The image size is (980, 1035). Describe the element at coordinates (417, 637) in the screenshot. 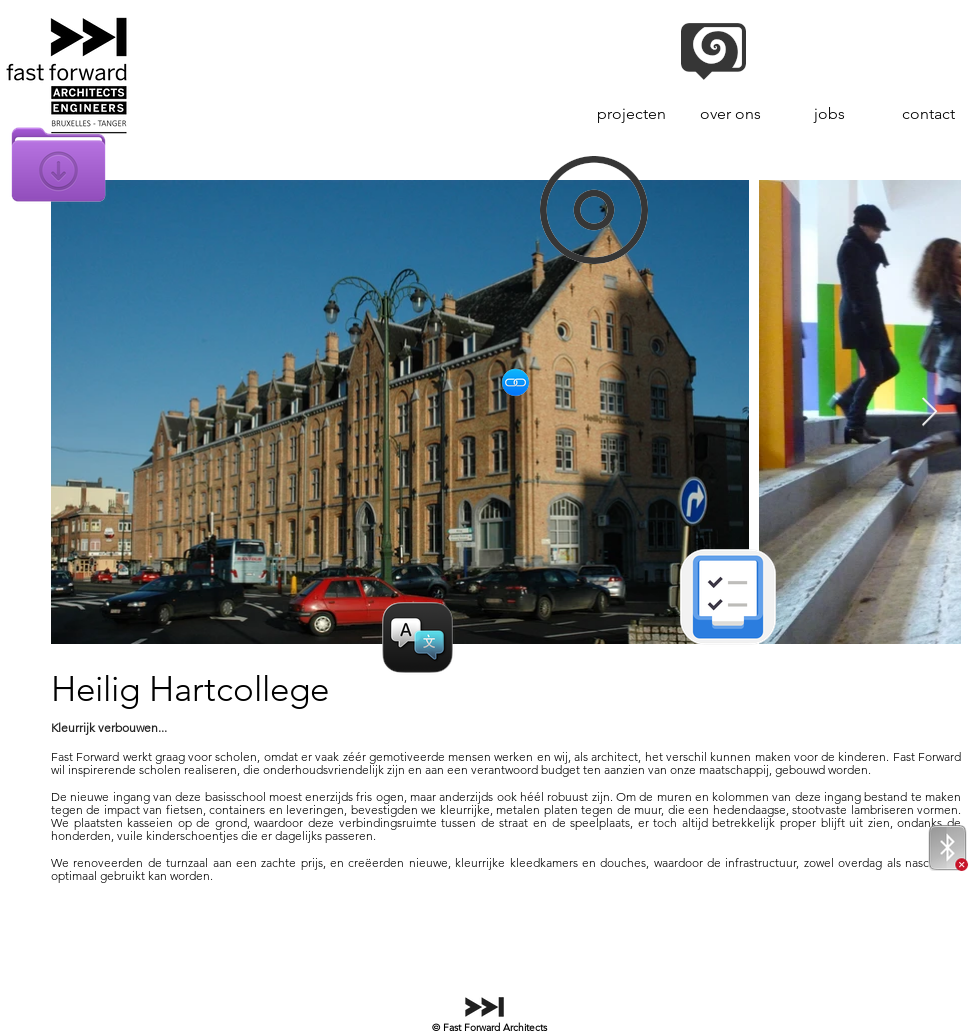

I see `open the translate app` at that location.